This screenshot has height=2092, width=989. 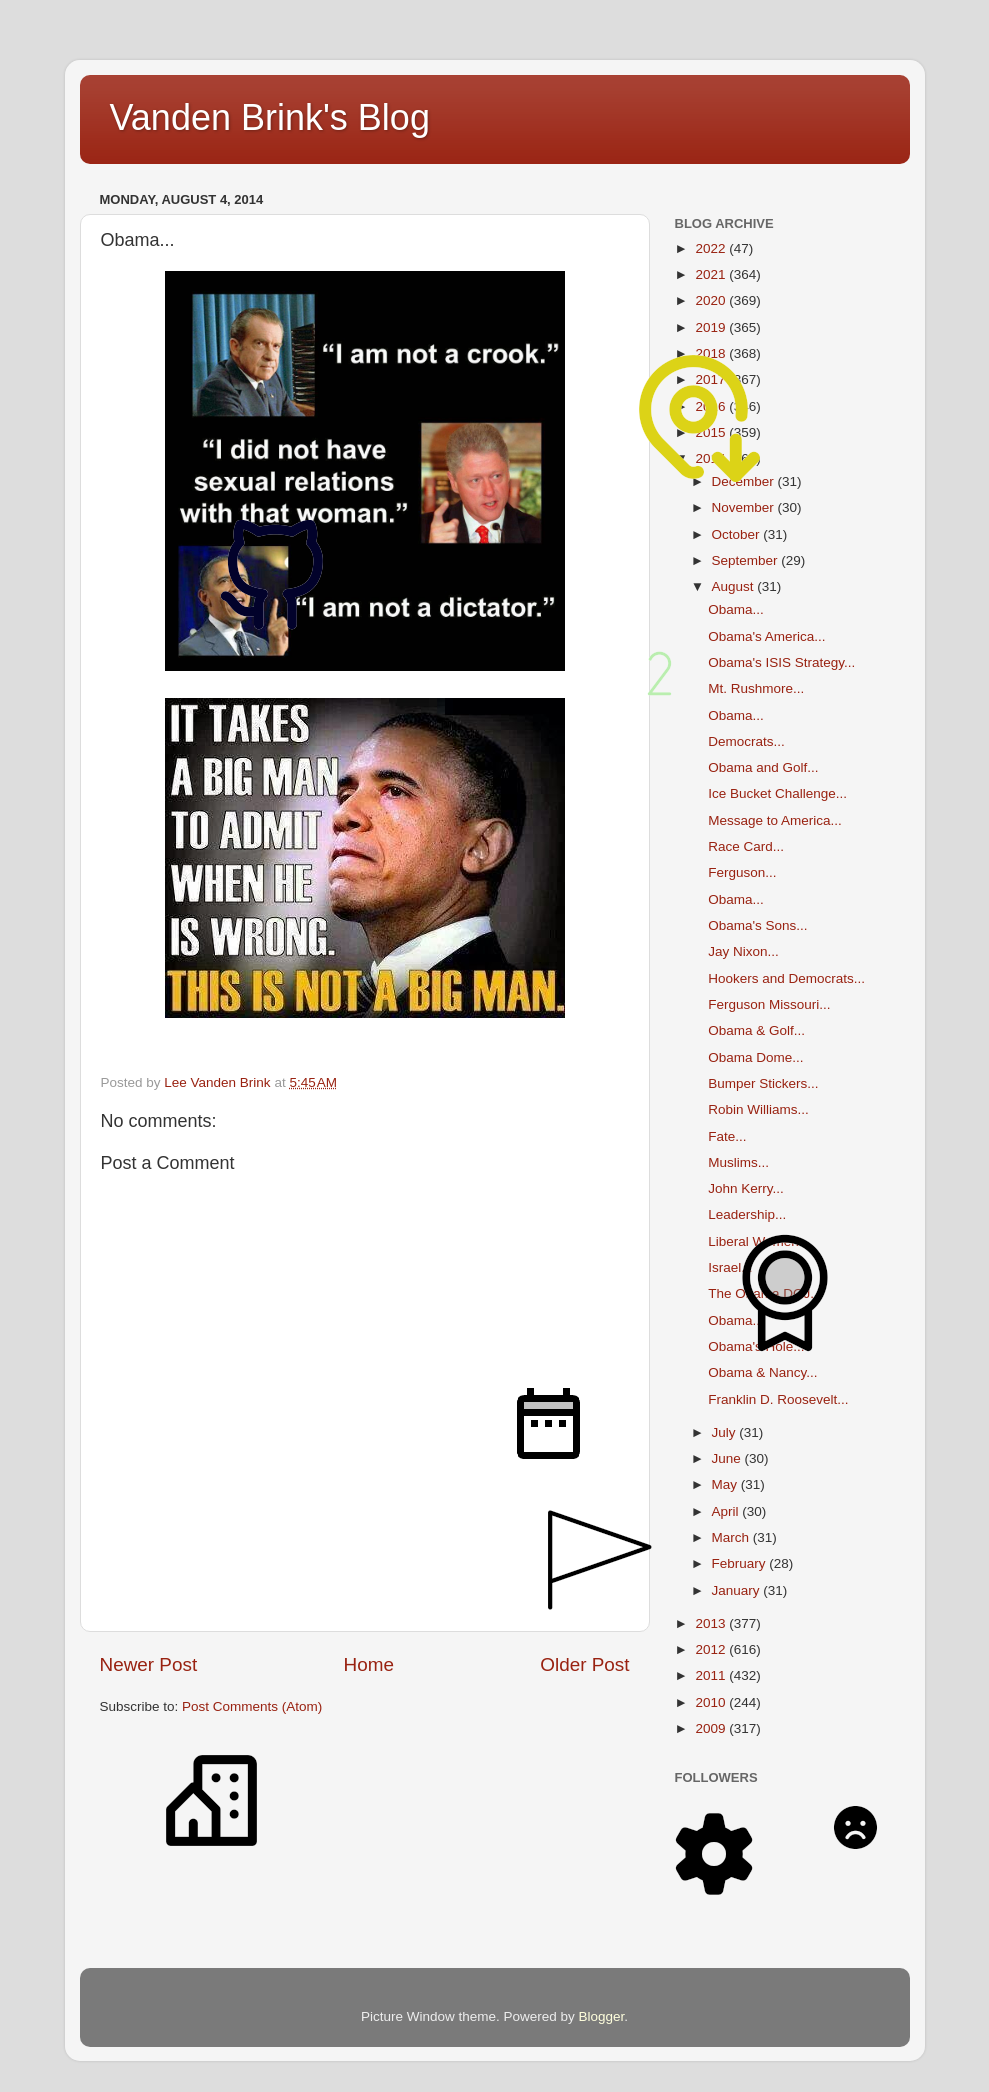 What do you see at coordinates (693, 415) in the screenshot?
I see `drop a pin at current location` at bounding box center [693, 415].